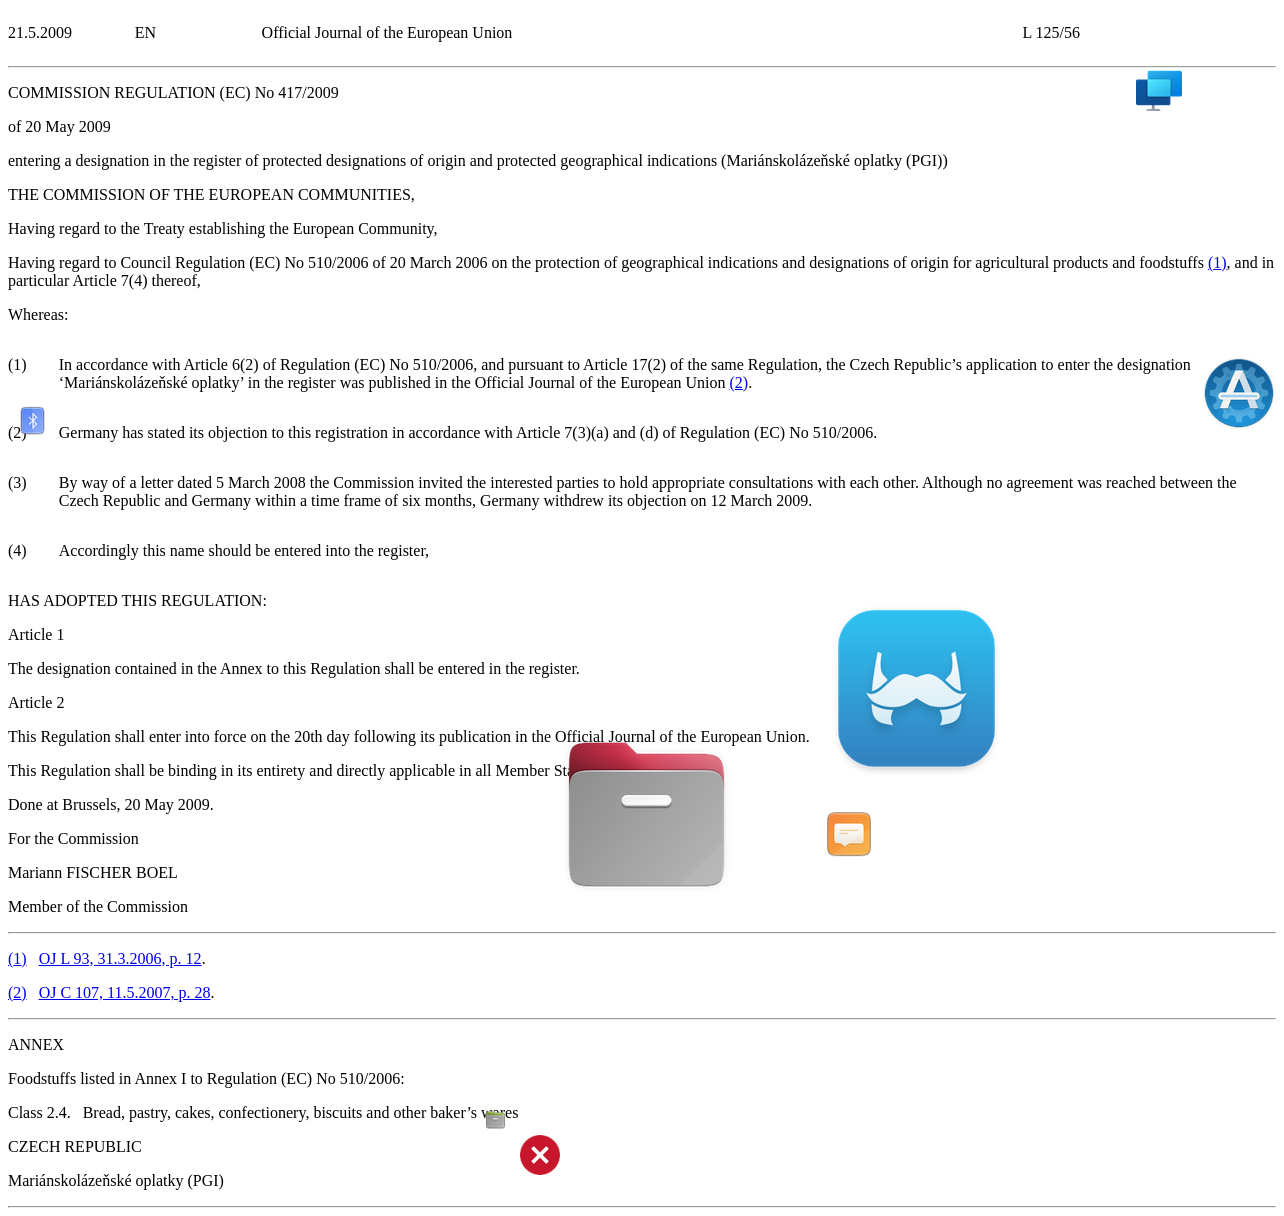 Image resolution: width=1284 pixels, height=1216 pixels. I want to click on open bluetooth settings, so click(32, 420).